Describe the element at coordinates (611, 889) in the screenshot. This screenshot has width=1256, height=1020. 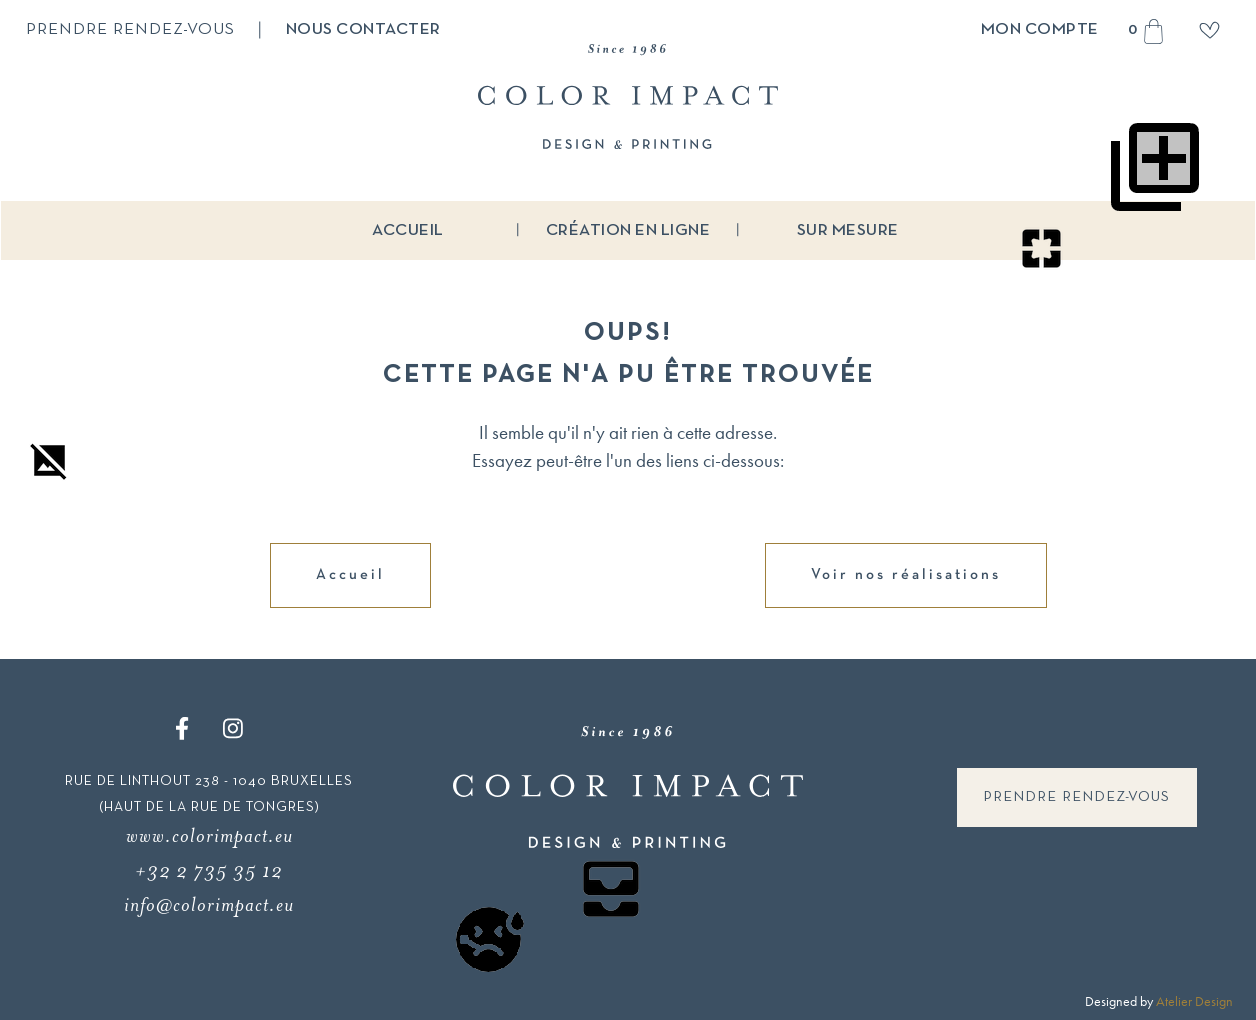
I see `view all inboxes` at that location.